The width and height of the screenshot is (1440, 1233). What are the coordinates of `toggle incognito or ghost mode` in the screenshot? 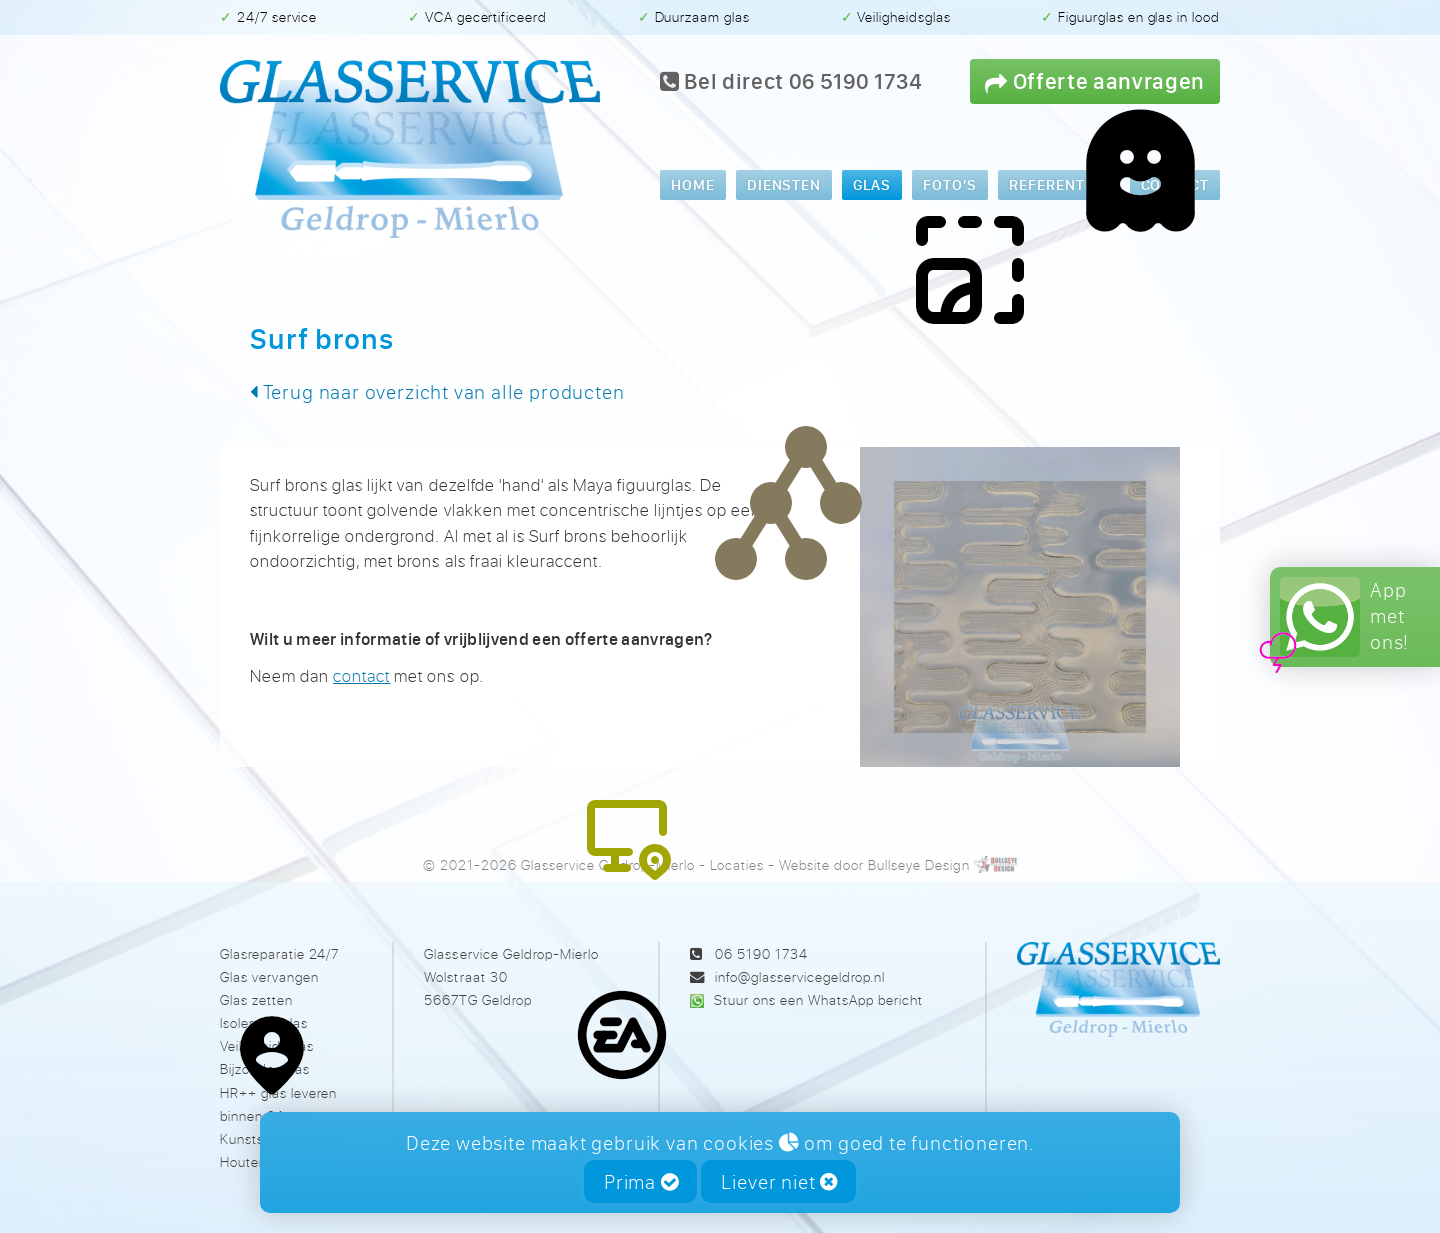 It's located at (1140, 170).